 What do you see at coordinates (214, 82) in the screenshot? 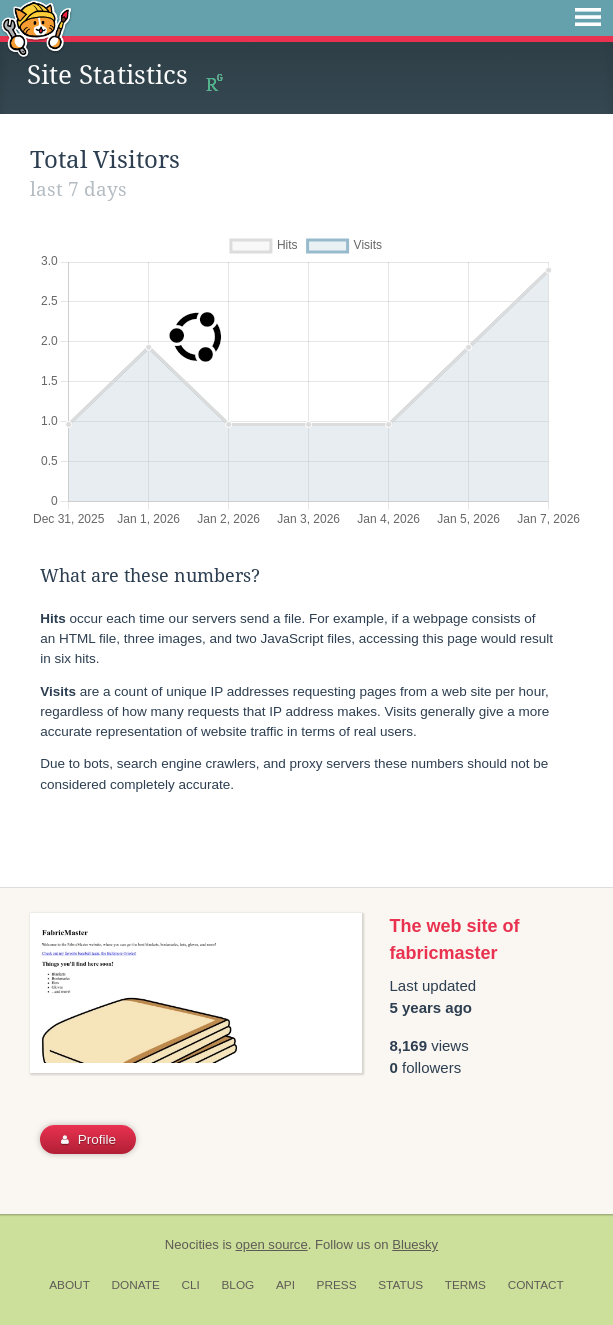
I see `visit ResearchGate profile or website` at bounding box center [214, 82].